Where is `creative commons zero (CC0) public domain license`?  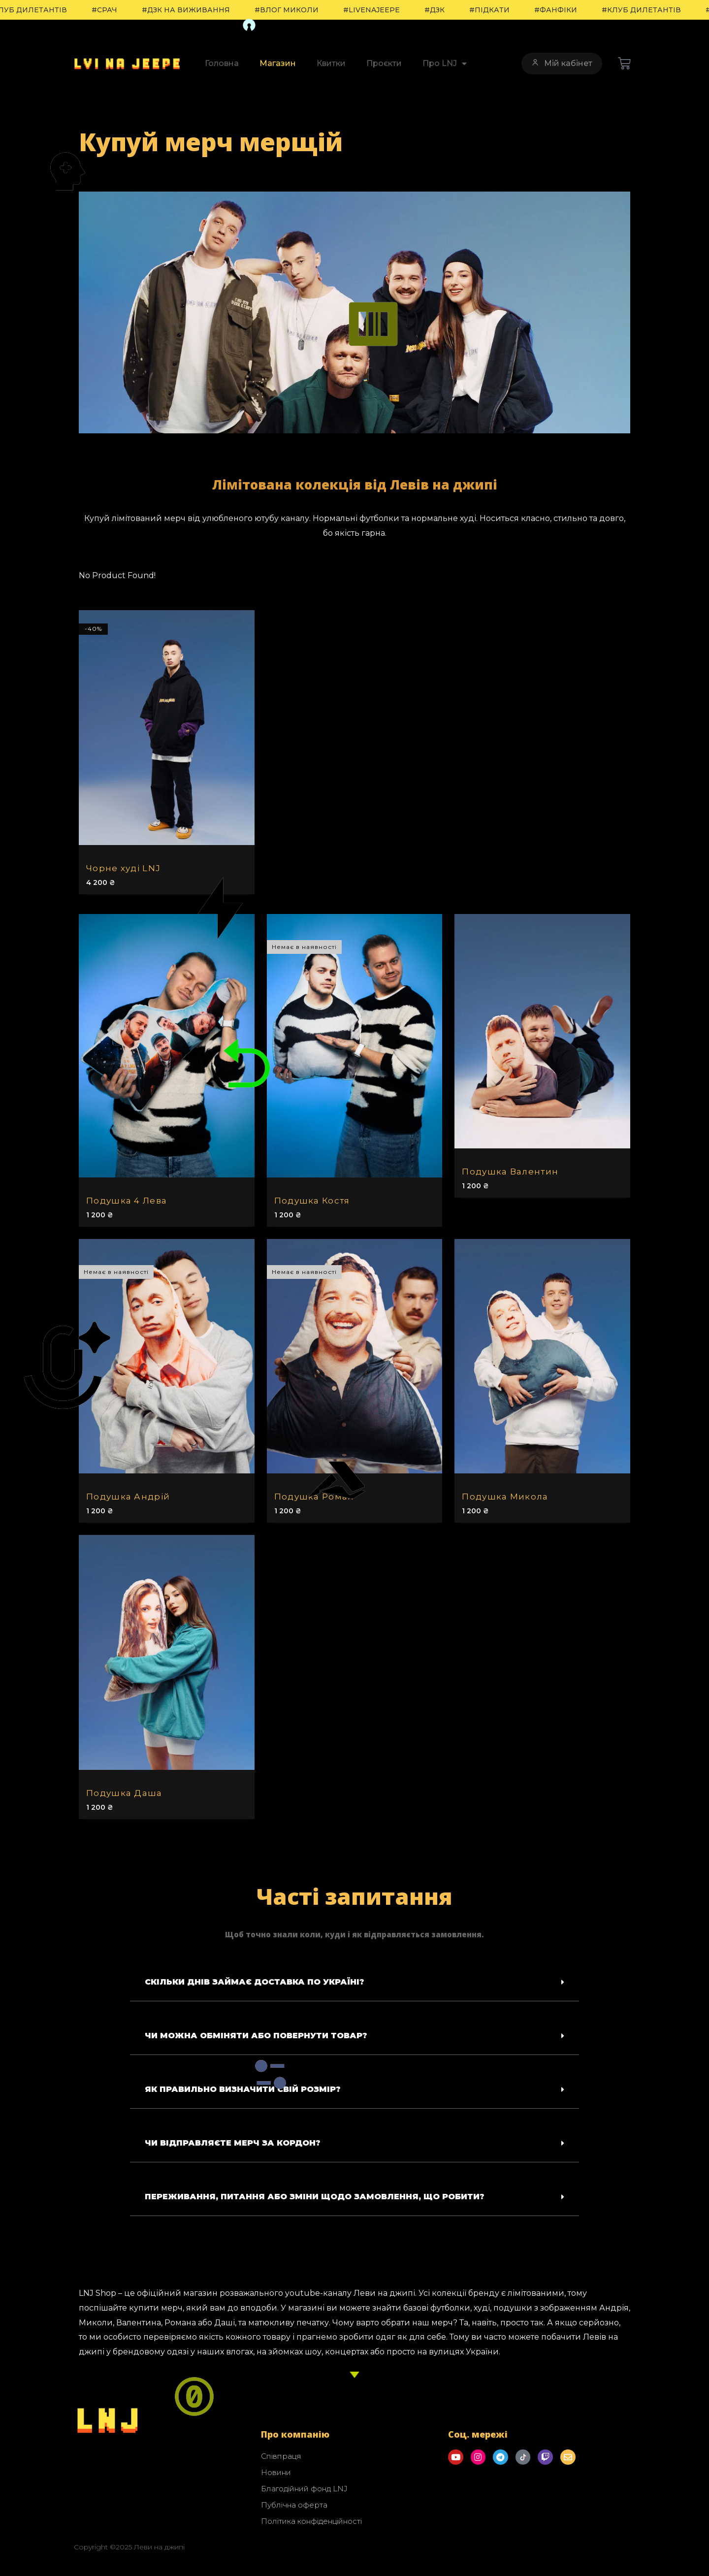 creative commons zero (CC0) public domain license is located at coordinates (194, 2396).